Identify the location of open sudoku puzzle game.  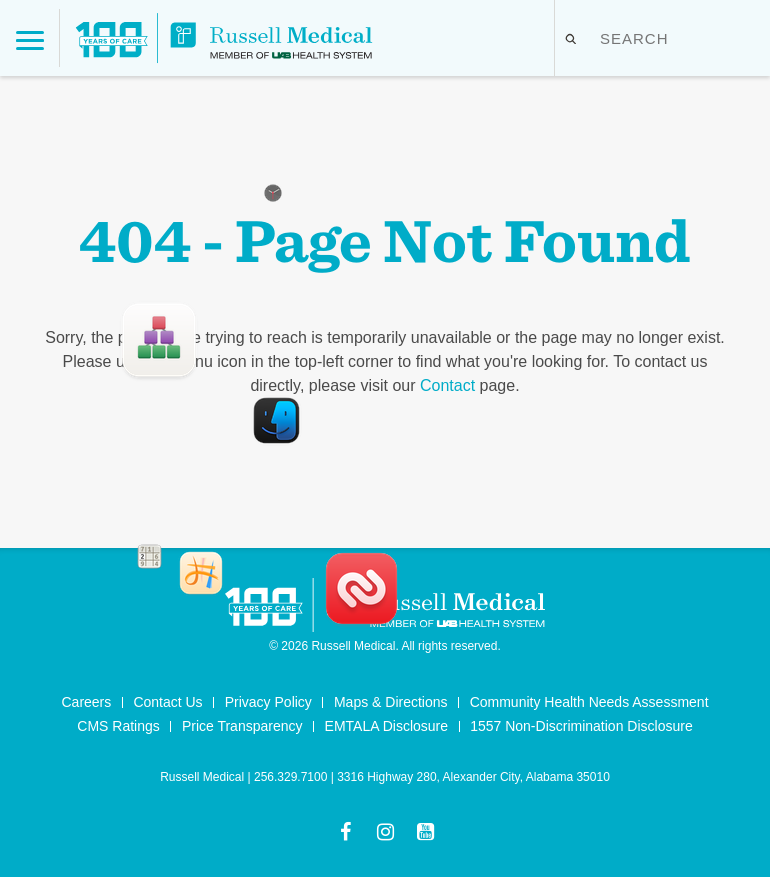
(149, 556).